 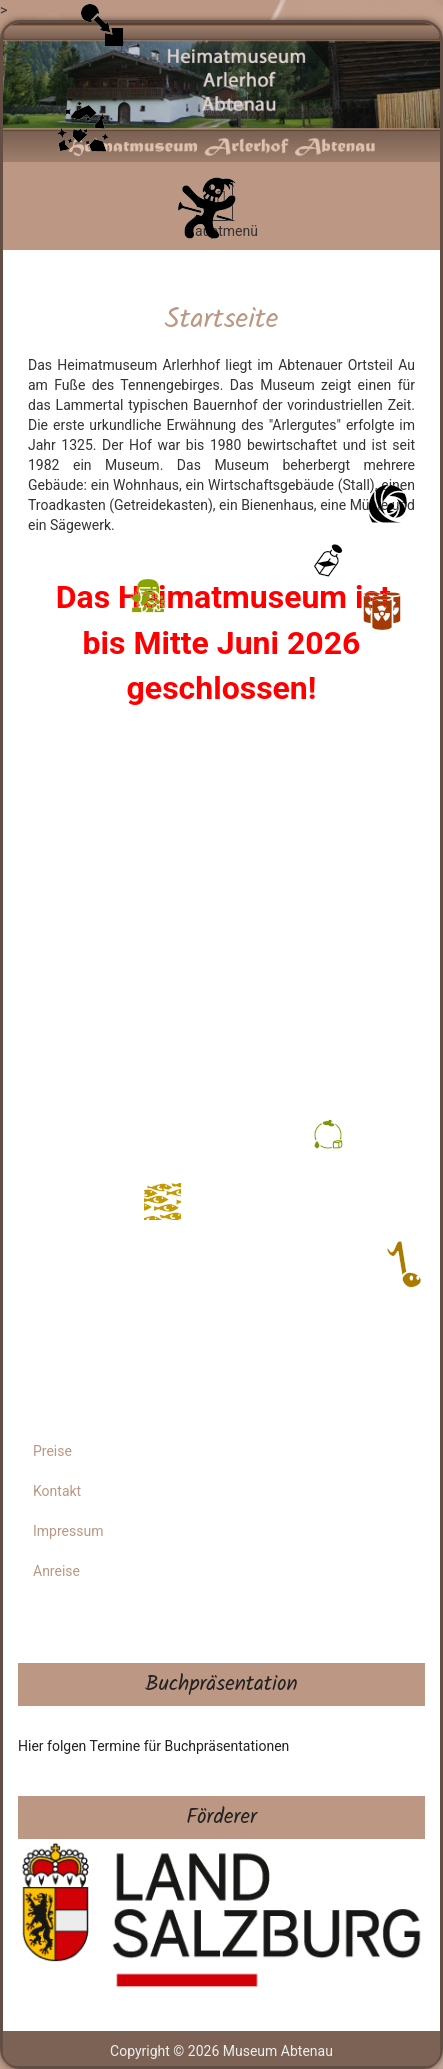 I want to click on cast a curse or hex on an opponent, so click(x=208, y=208).